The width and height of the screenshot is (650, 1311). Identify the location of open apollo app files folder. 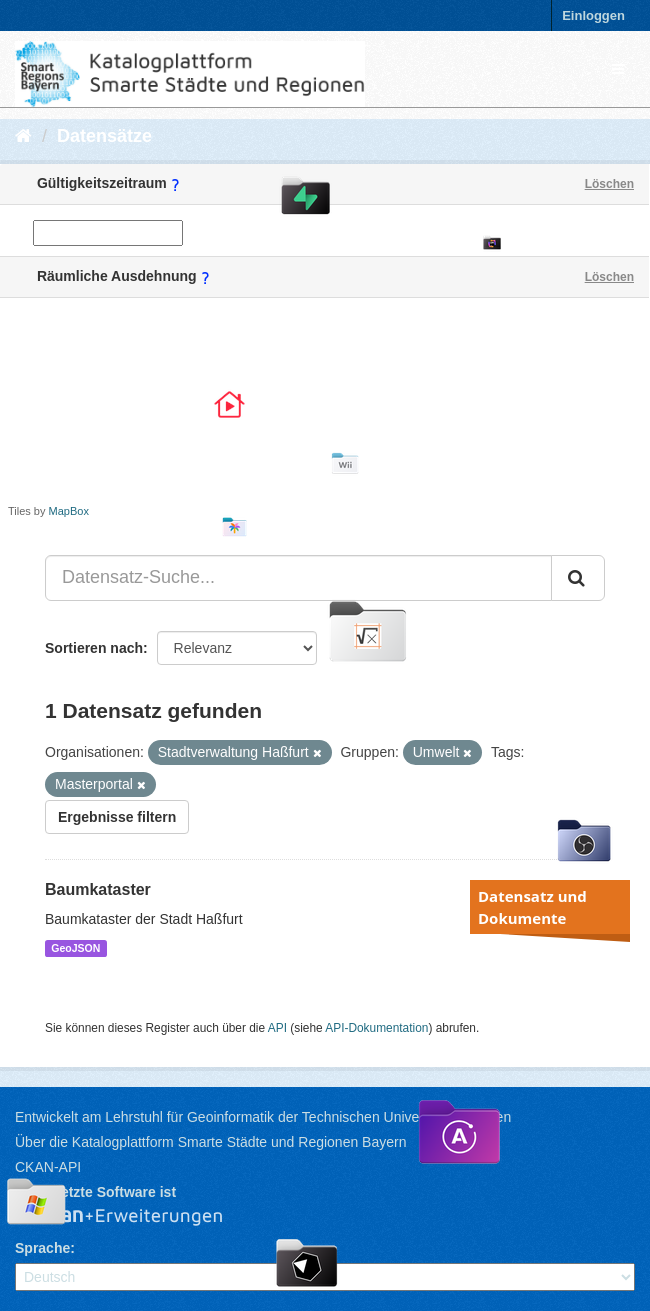
(459, 1134).